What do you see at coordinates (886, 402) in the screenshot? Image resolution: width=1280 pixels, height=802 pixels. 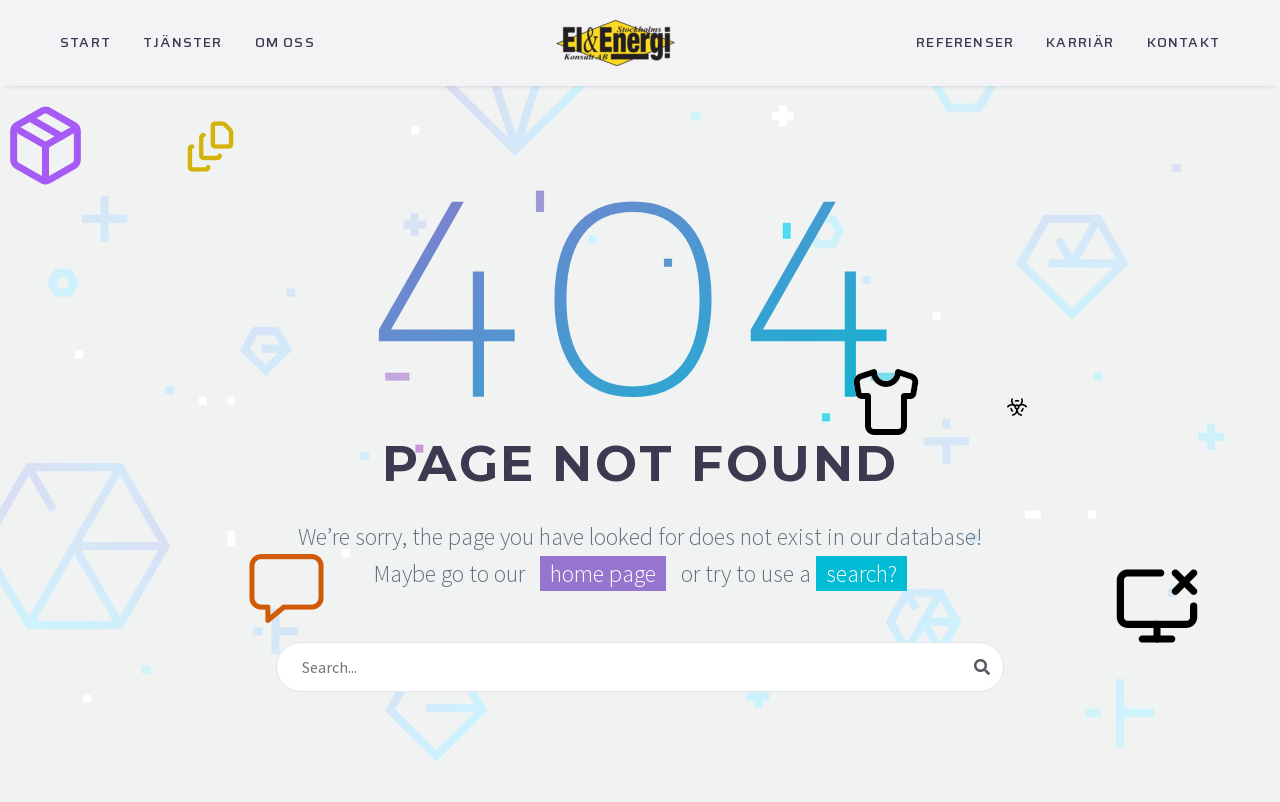 I see `browse clothing or apparel items` at bounding box center [886, 402].